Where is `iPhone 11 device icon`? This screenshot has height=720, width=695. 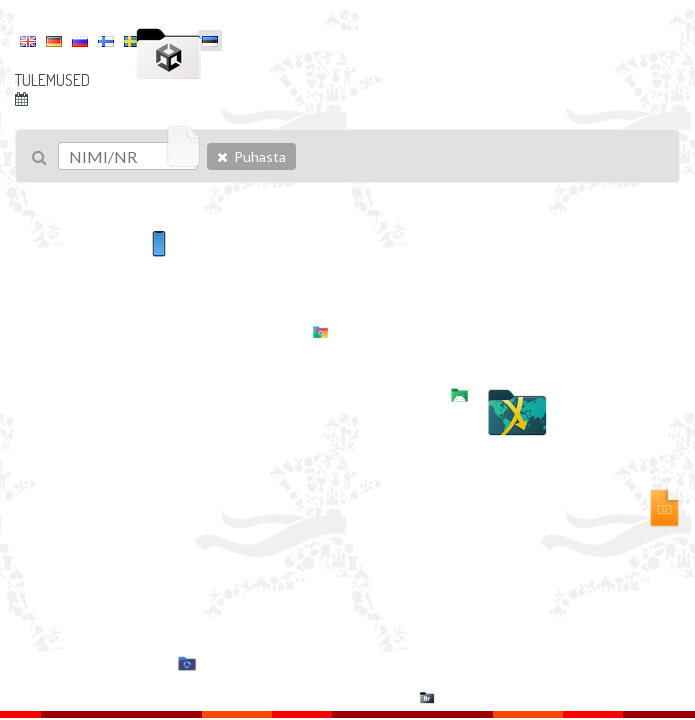
iPhone 11 device icon is located at coordinates (159, 244).